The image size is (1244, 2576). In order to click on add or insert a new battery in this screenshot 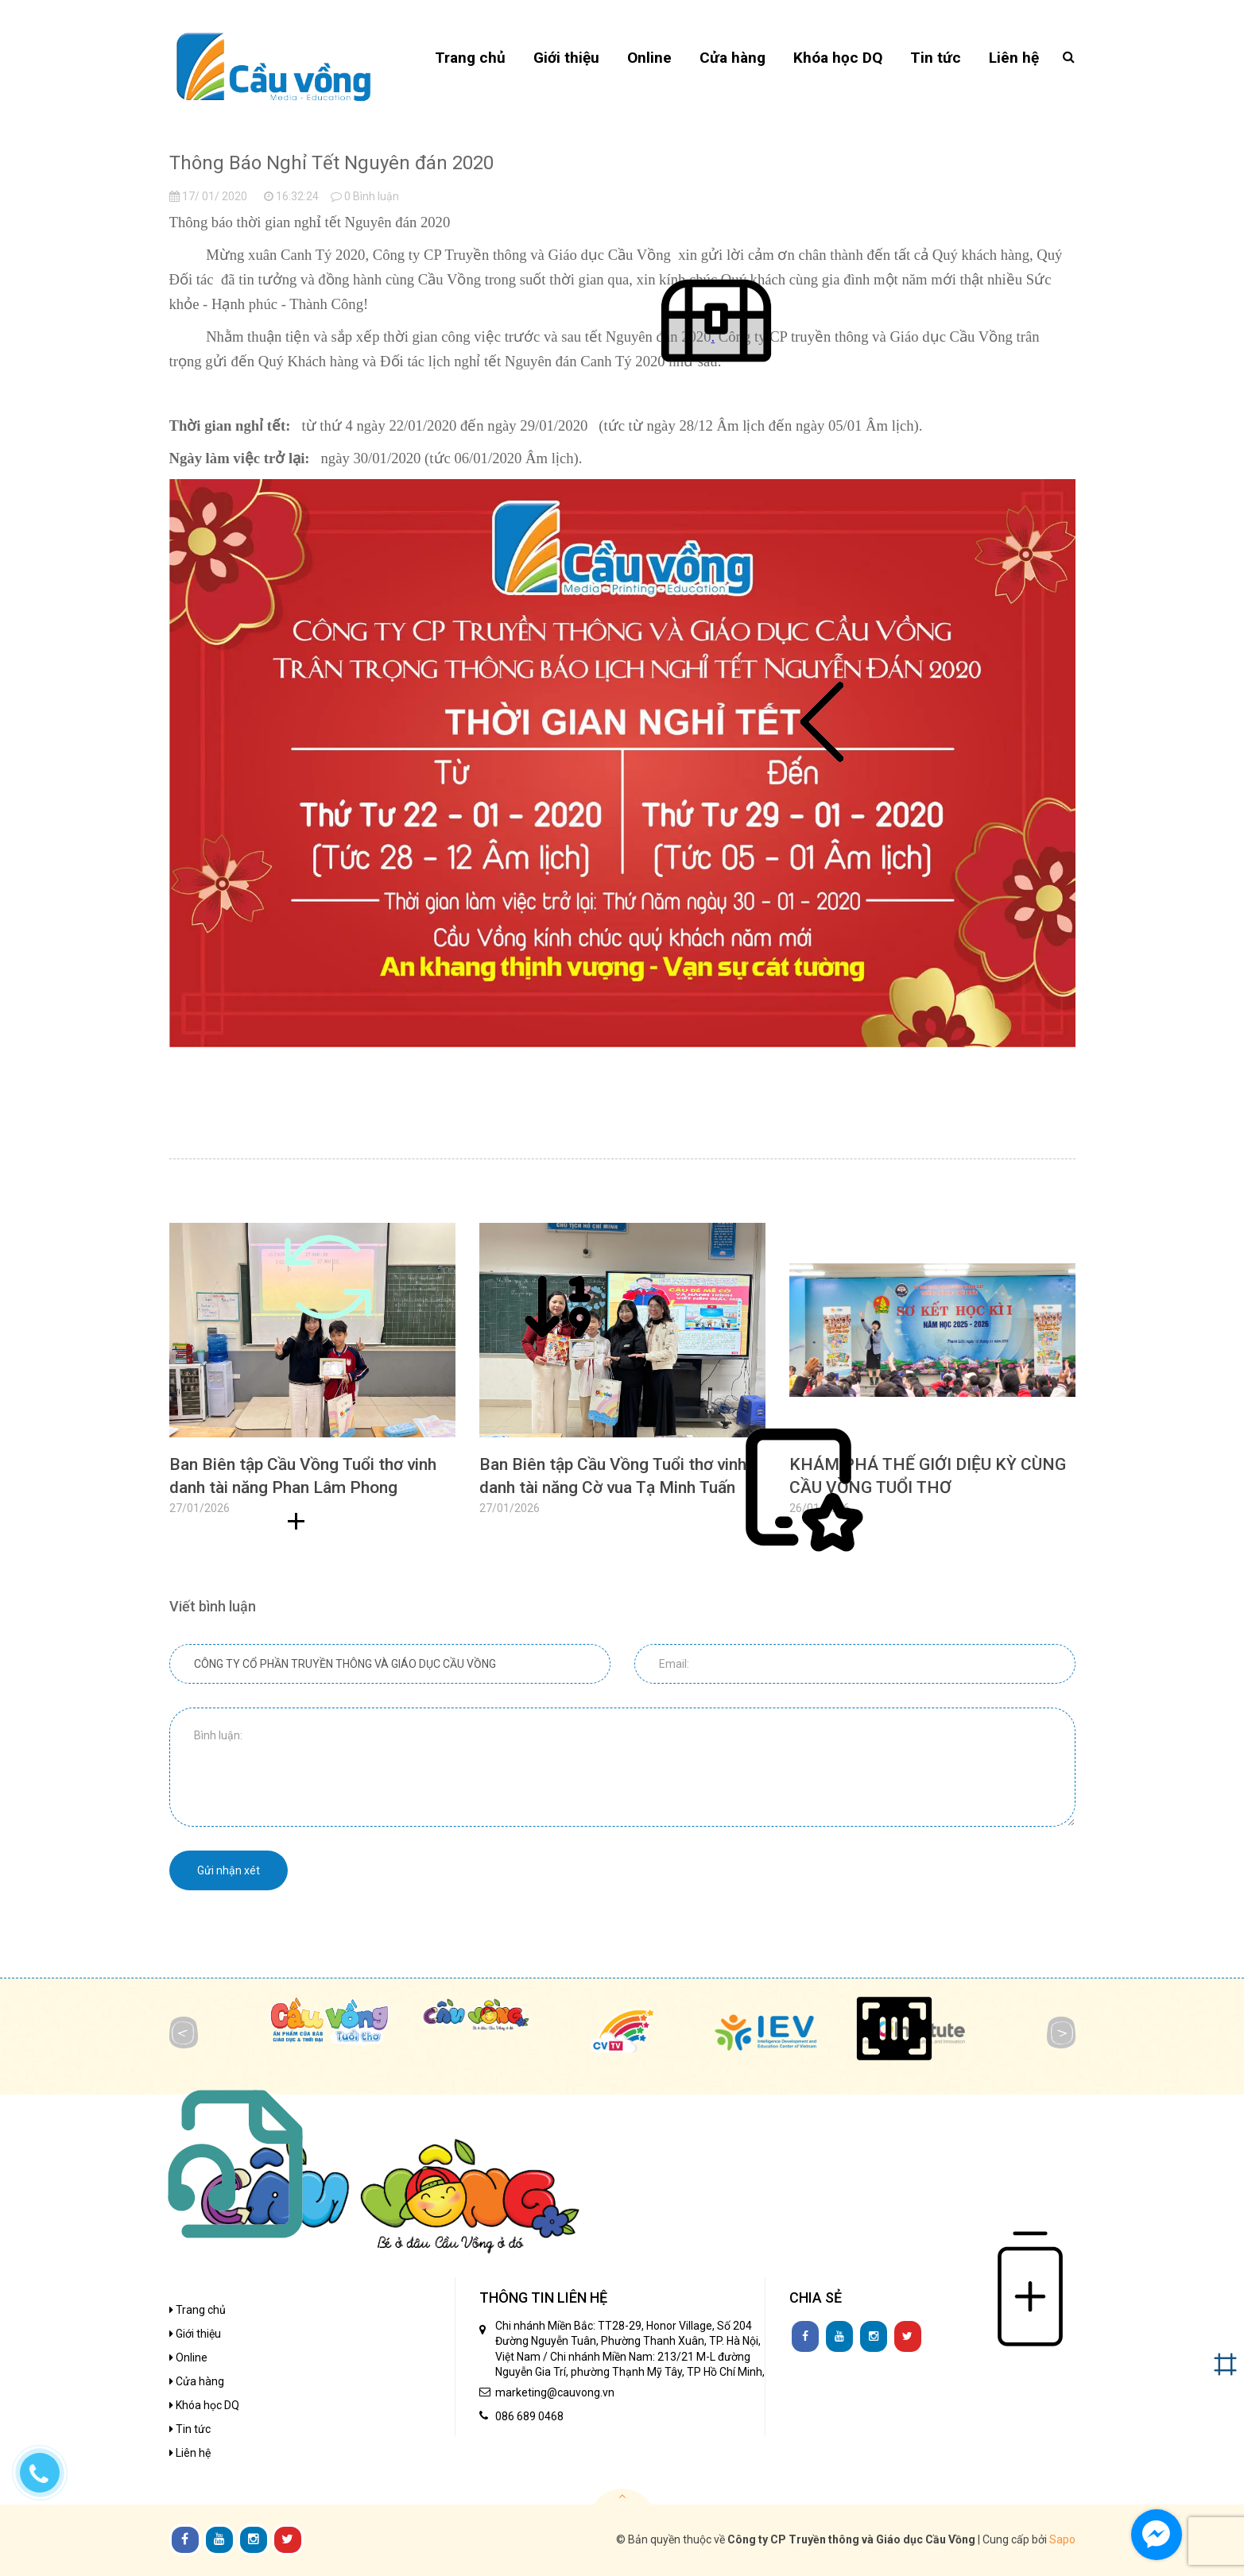, I will do `click(1030, 2291)`.